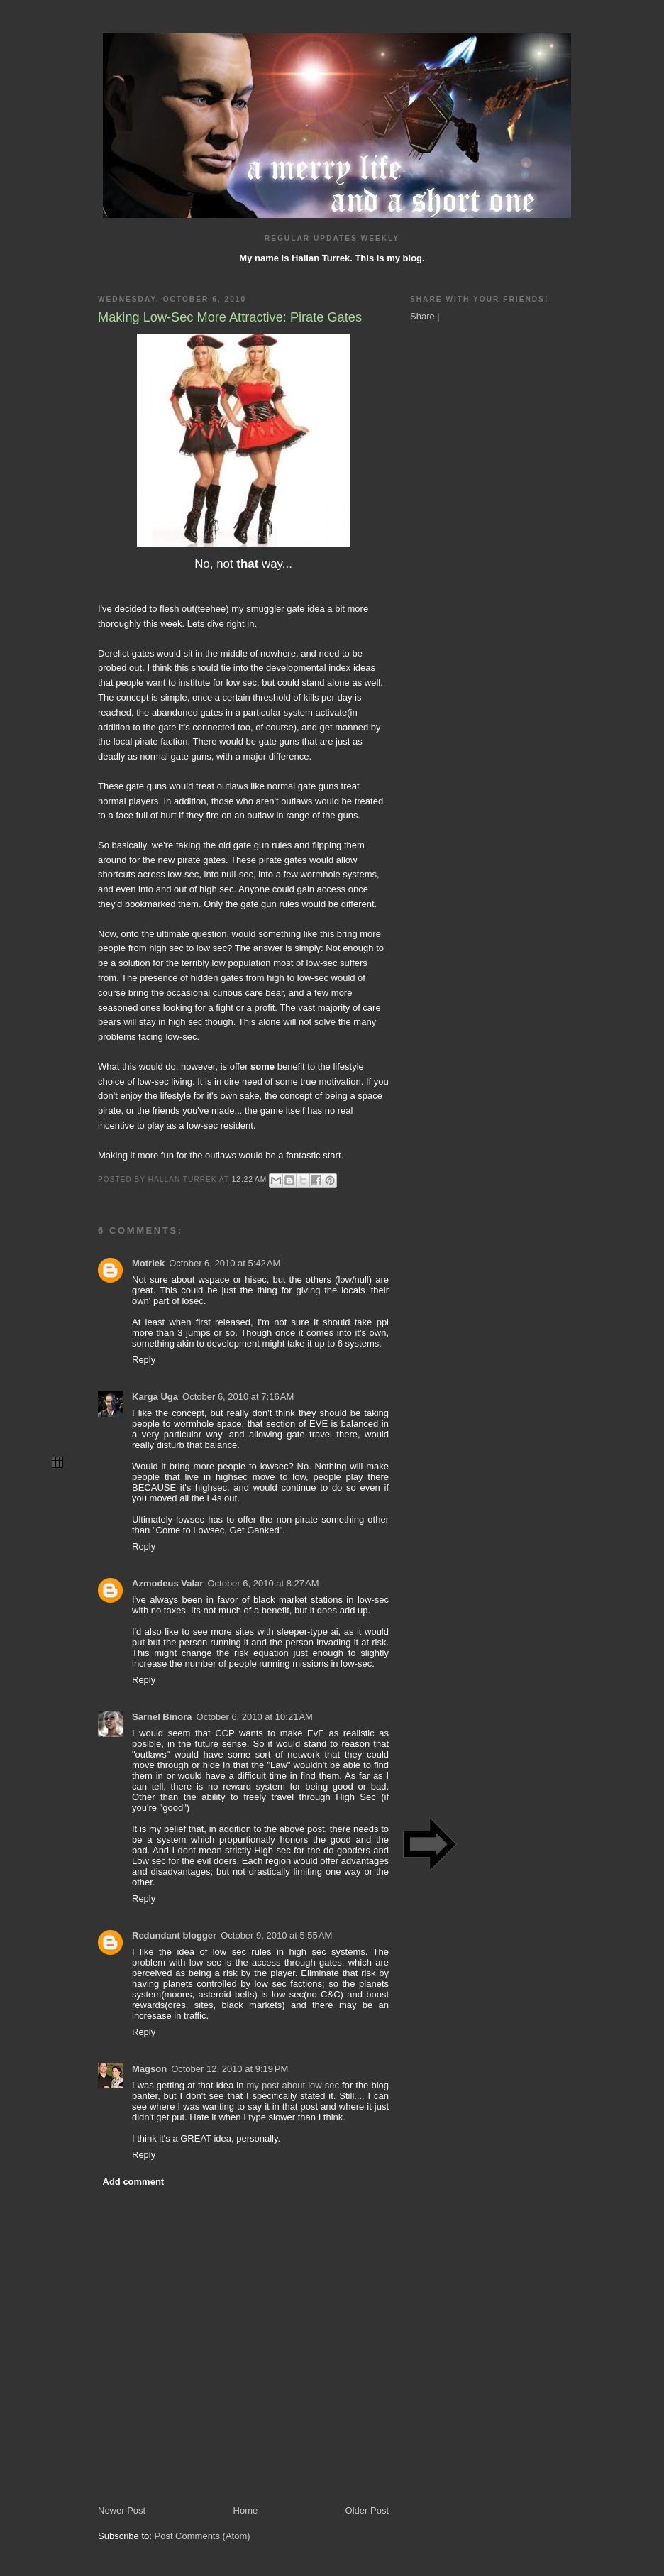 This screenshot has height=2576, width=664. What do you see at coordinates (57, 1462) in the screenshot?
I see `toggle grid view layout` at bounding box center [57, 1462].